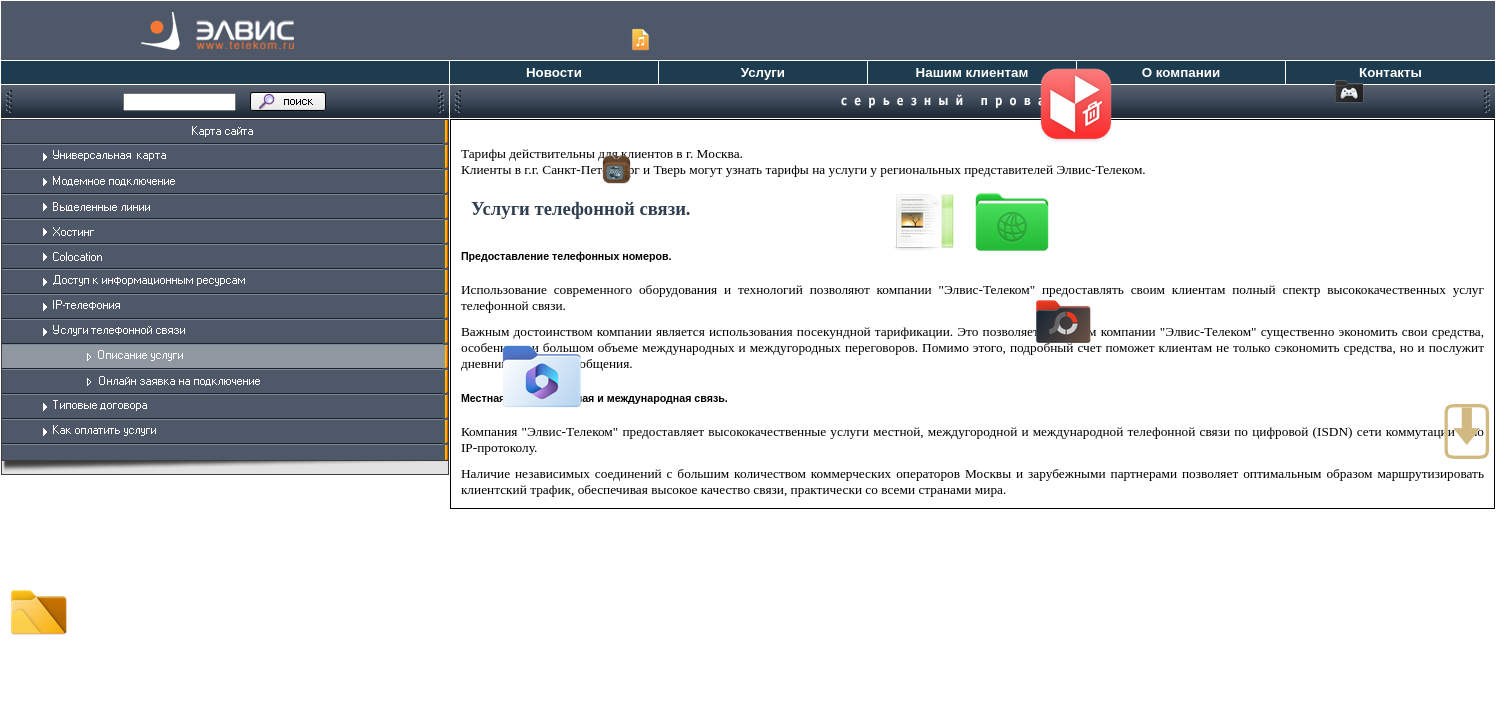 The width and height of the screenshot is (1496, 720). Describe the element at coordinates (541, 378) in the screenshot. I see `open microsoft 365 files folder` at that location.